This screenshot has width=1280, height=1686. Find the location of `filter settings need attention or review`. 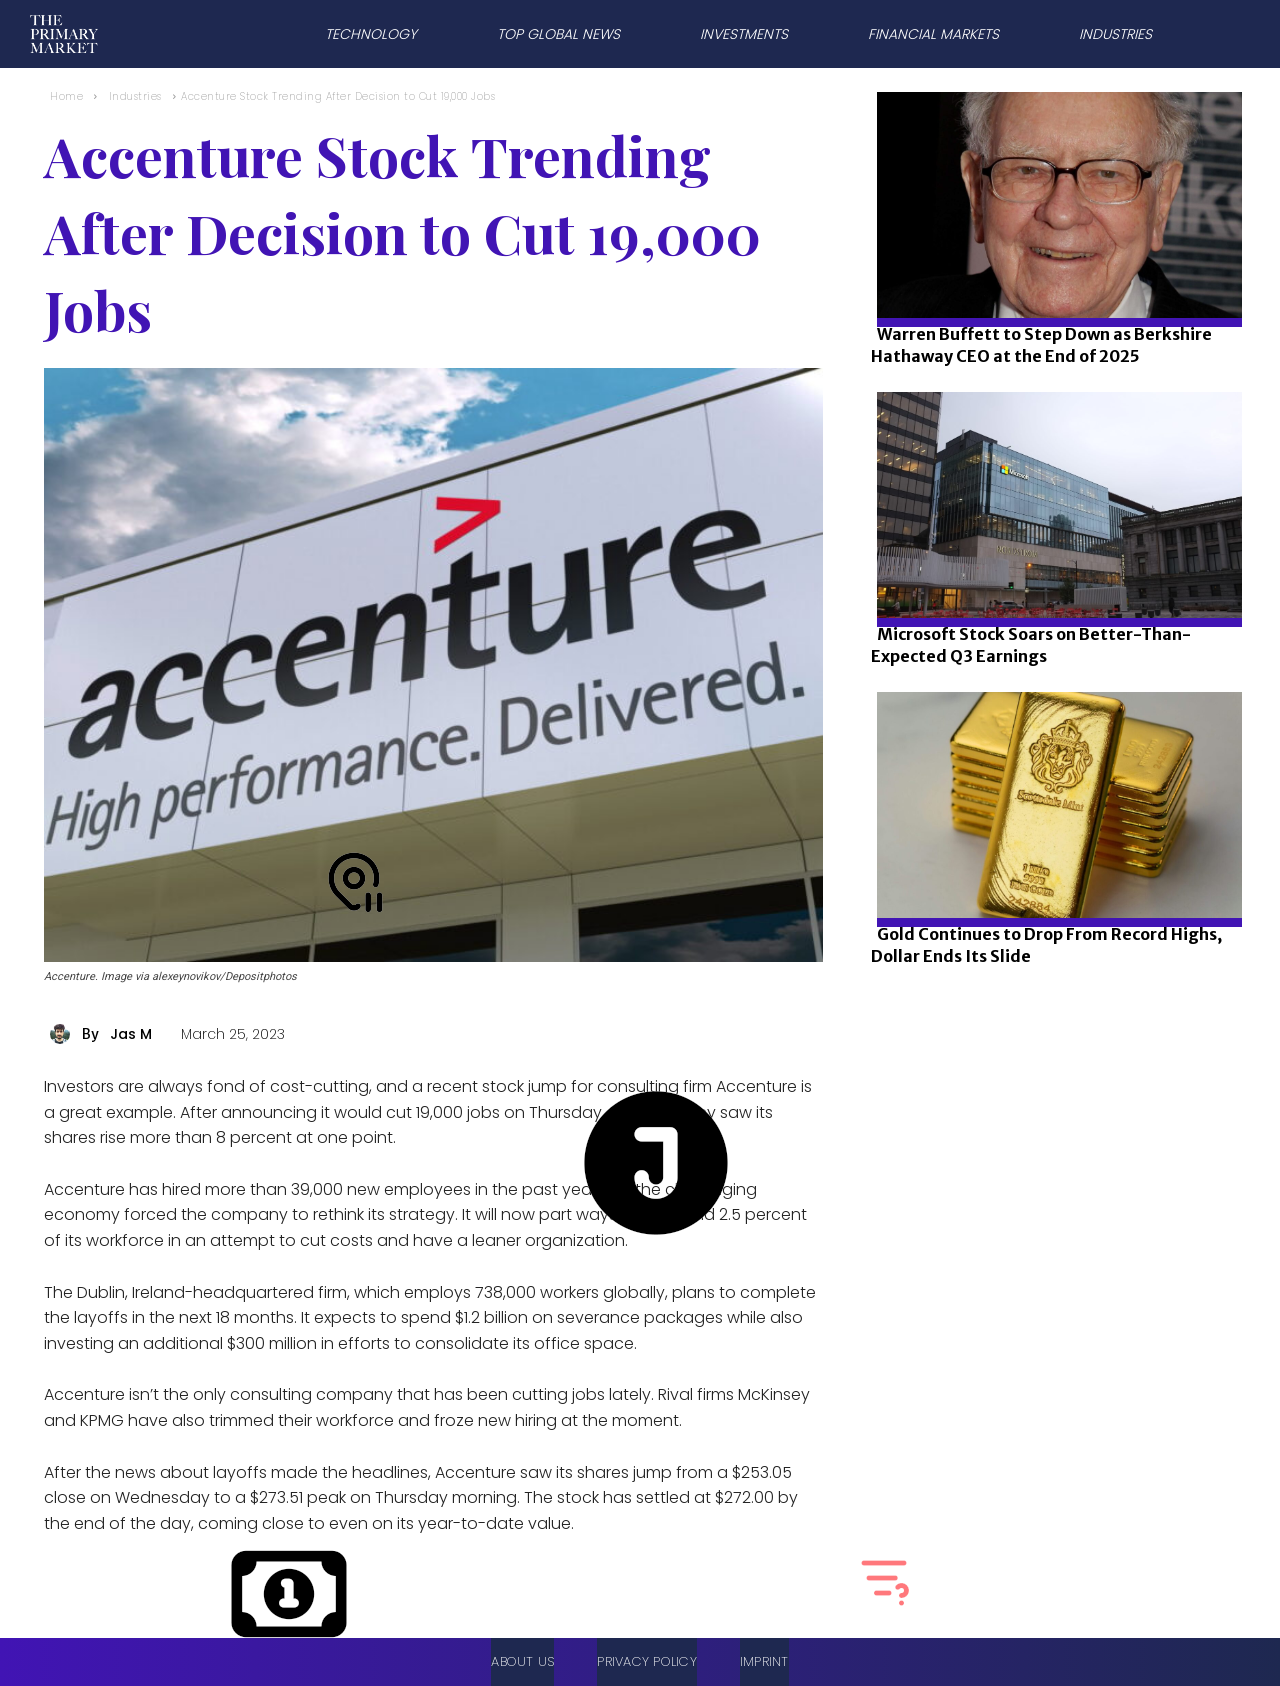

filter settings need attention or review is located at coordinates (884, 1578).